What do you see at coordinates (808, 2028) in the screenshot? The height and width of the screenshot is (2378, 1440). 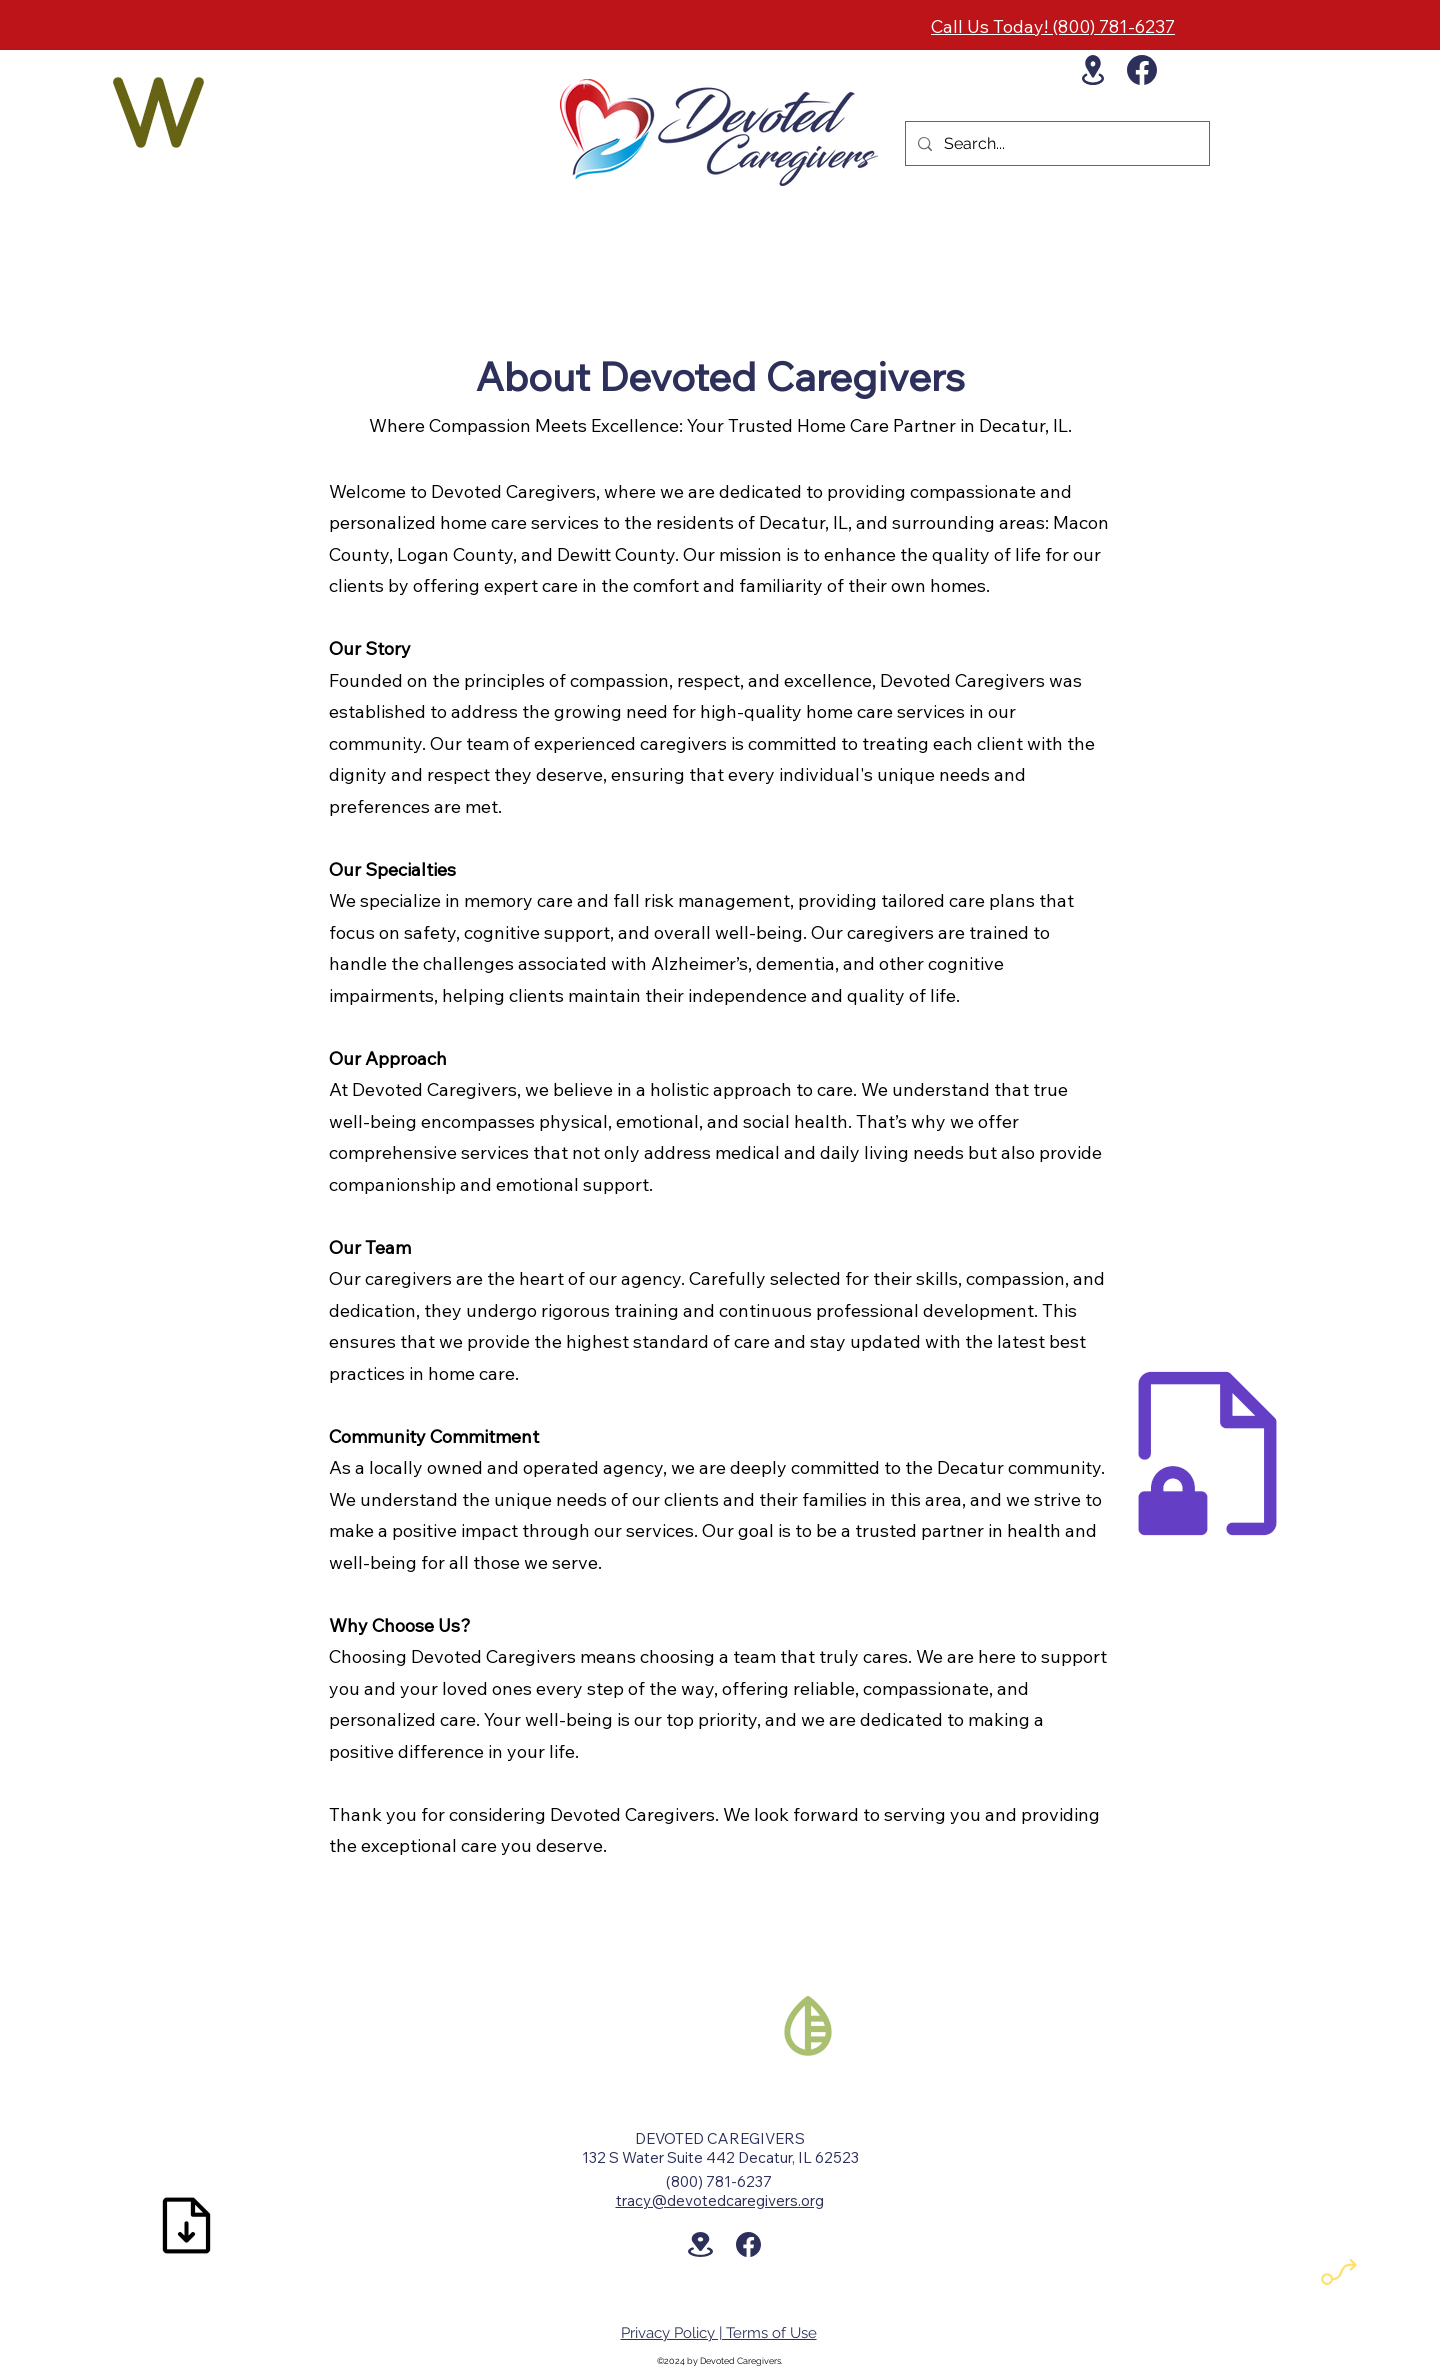 I see `adjust water or humidity level` at bounding box center [808, 2028].